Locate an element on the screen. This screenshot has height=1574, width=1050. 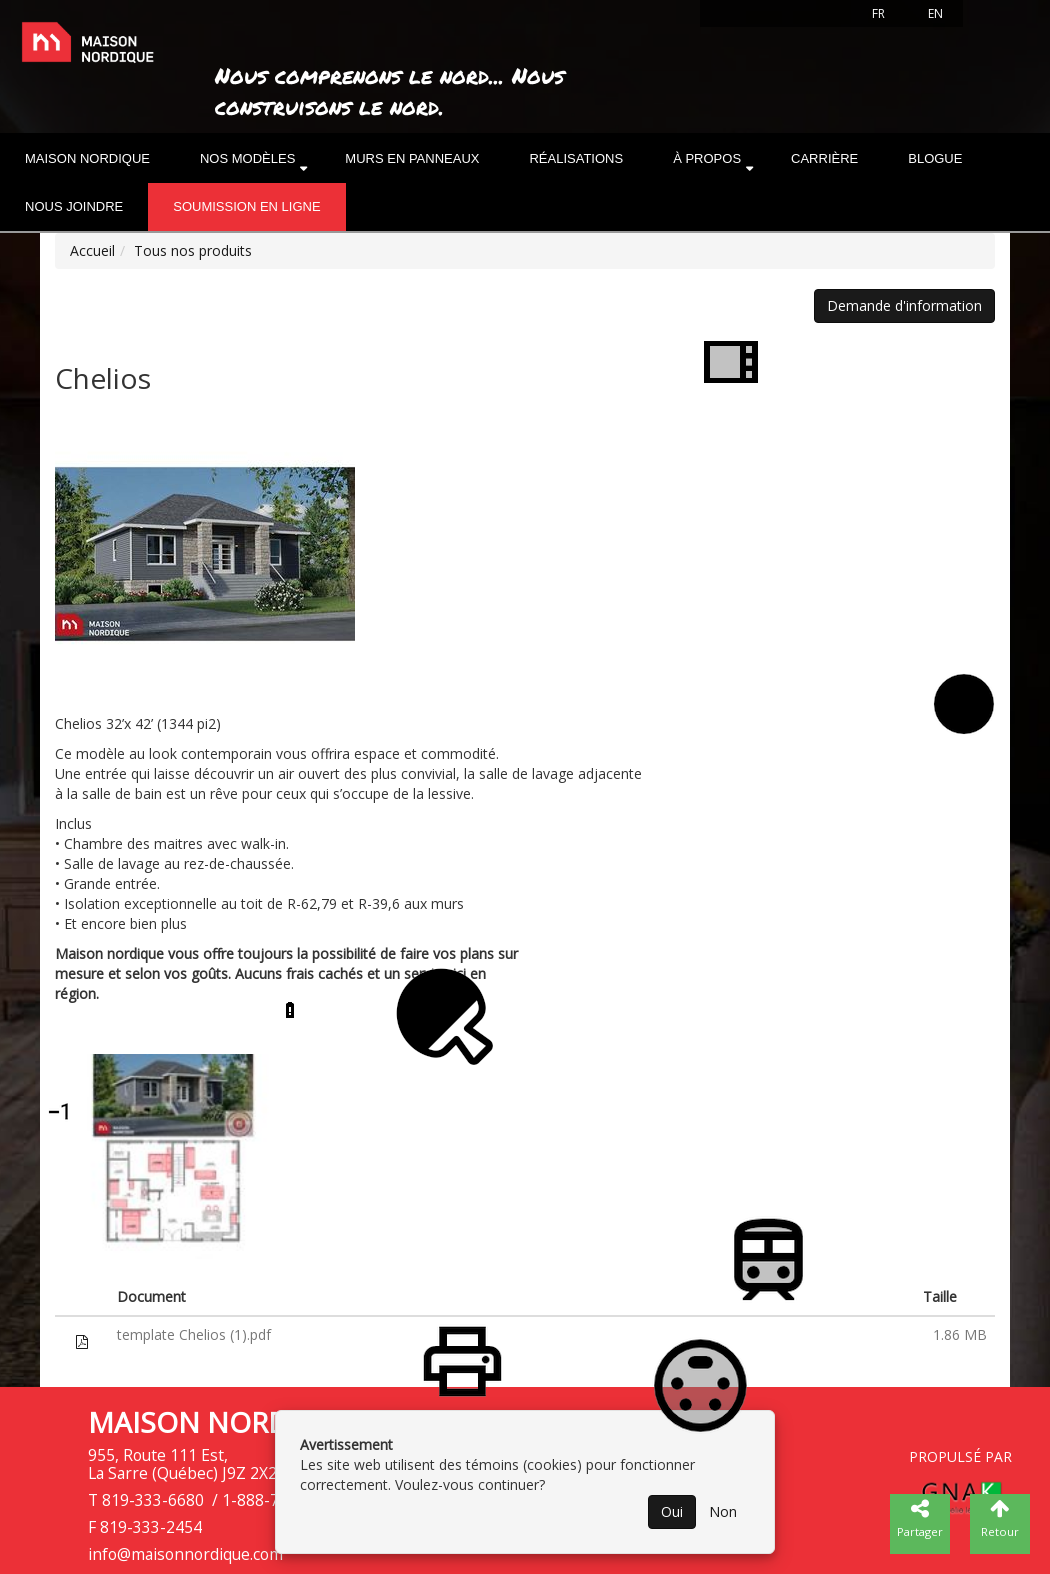
decrease exposure by one stop is located at coordinates (59, 1112).